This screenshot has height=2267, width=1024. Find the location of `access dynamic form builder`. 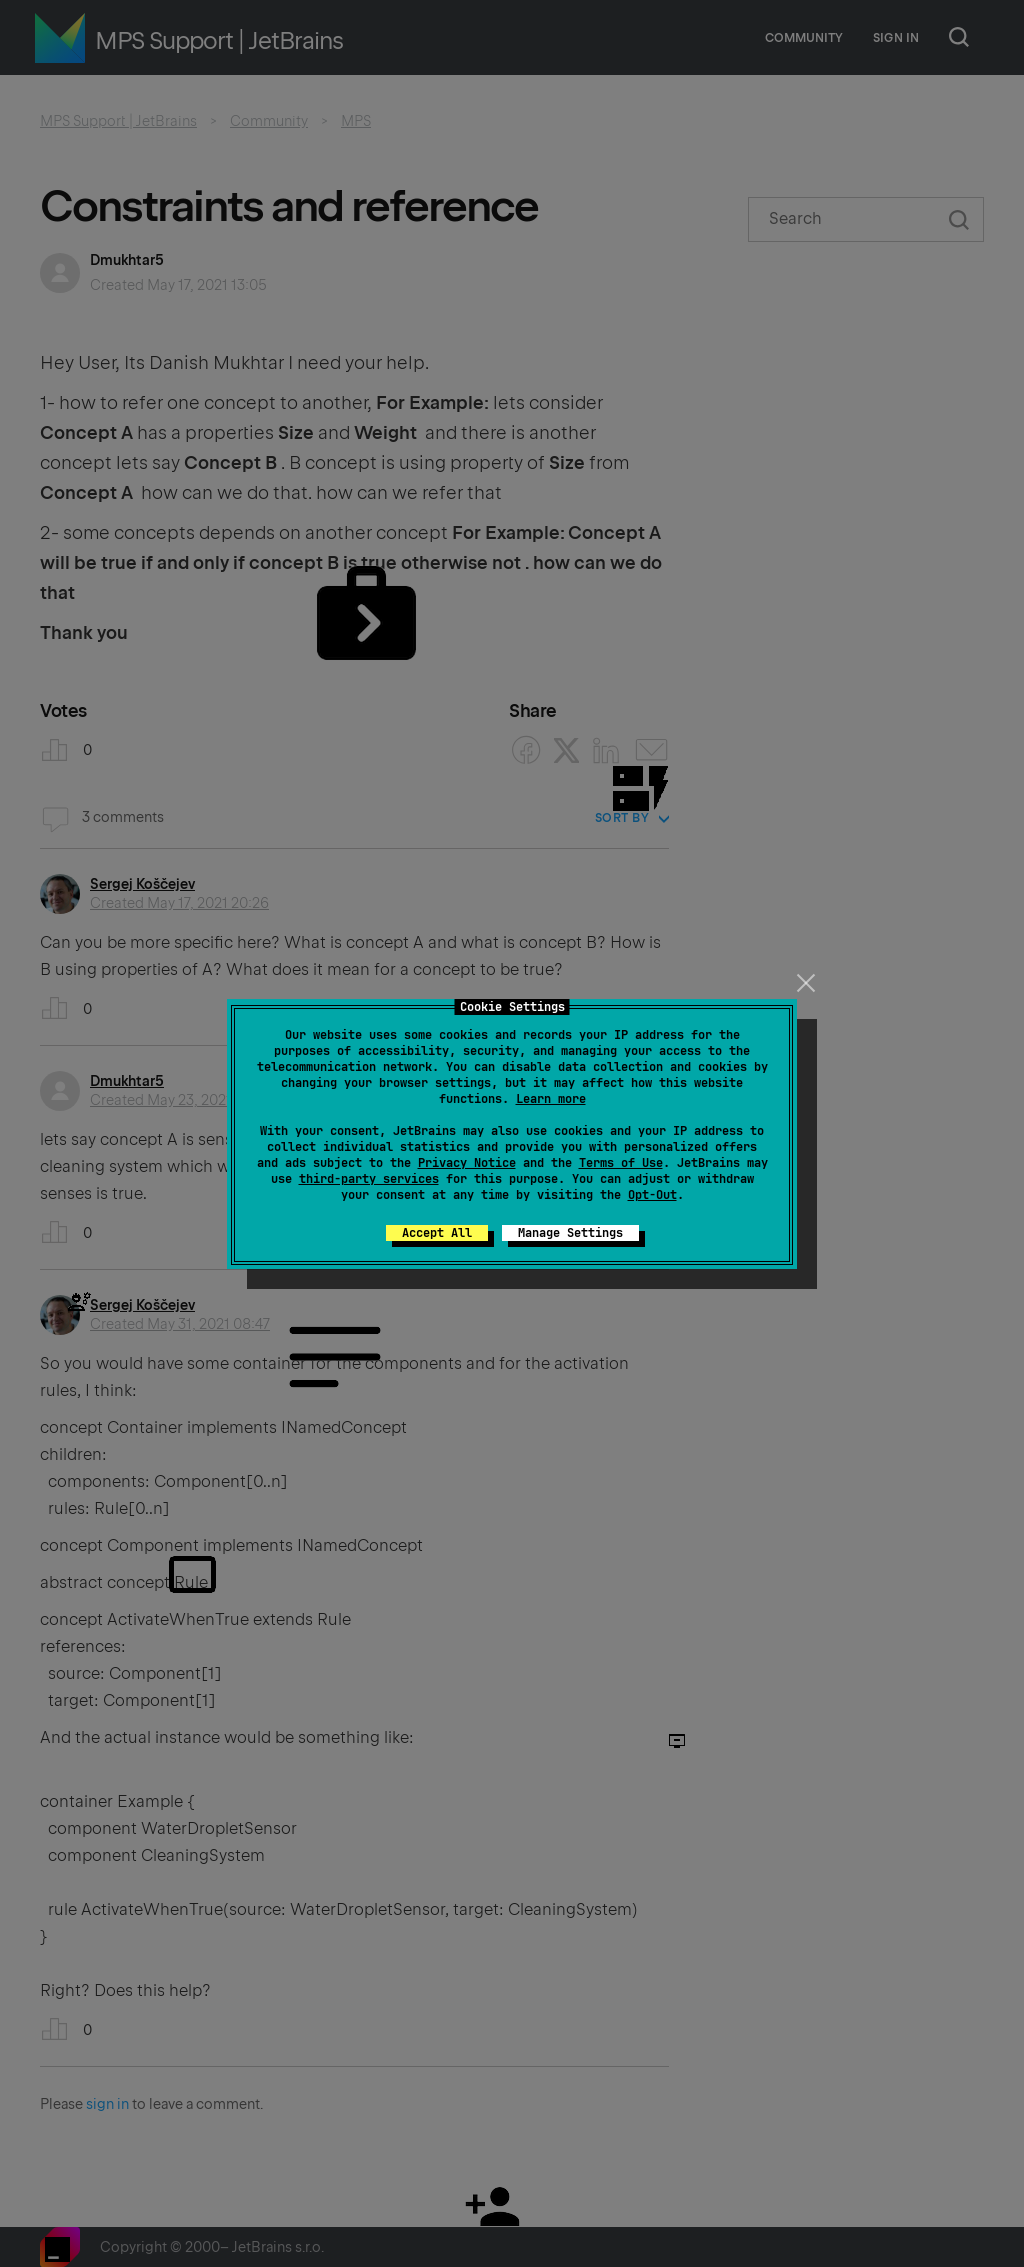

access dynamic form builder is located at coordinates (640, 788).